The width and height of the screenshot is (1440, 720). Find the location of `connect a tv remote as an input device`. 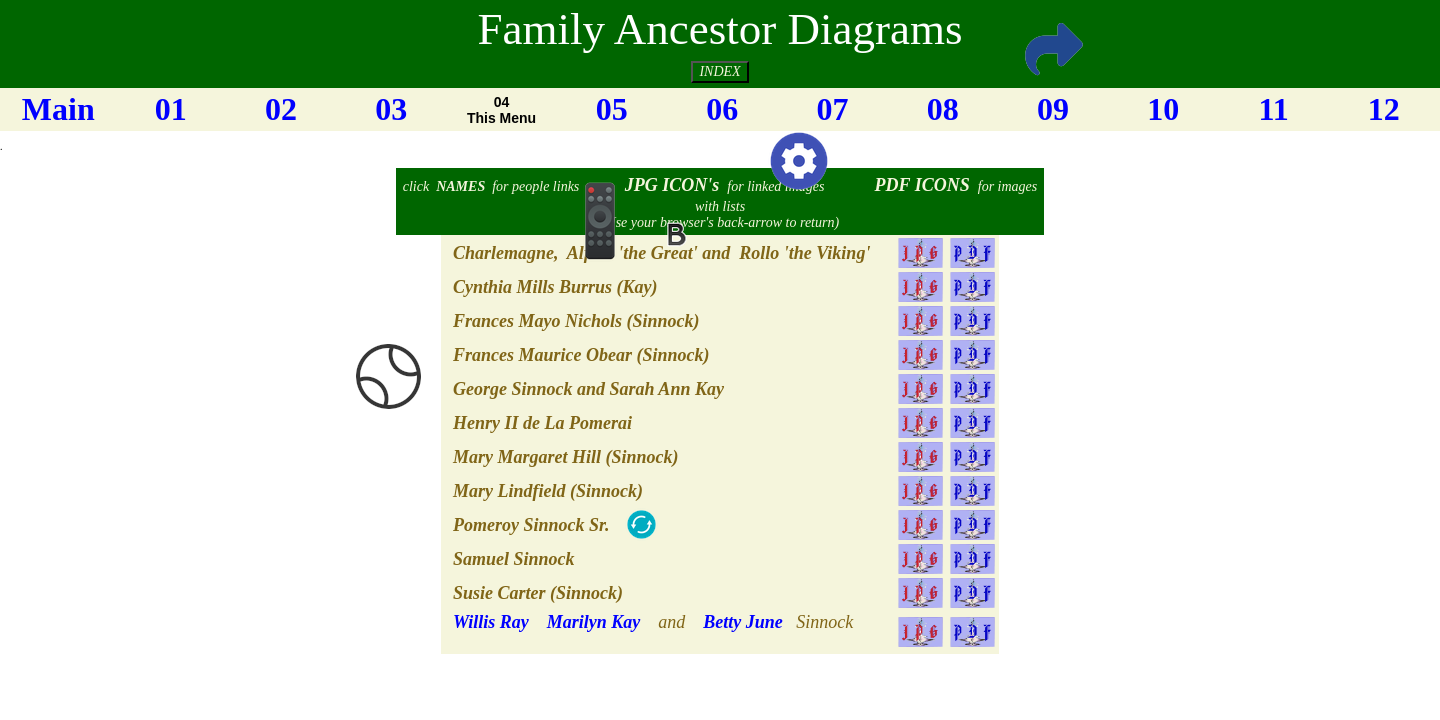

connect a tv remote as an input device is located at coordinates (600, 221).